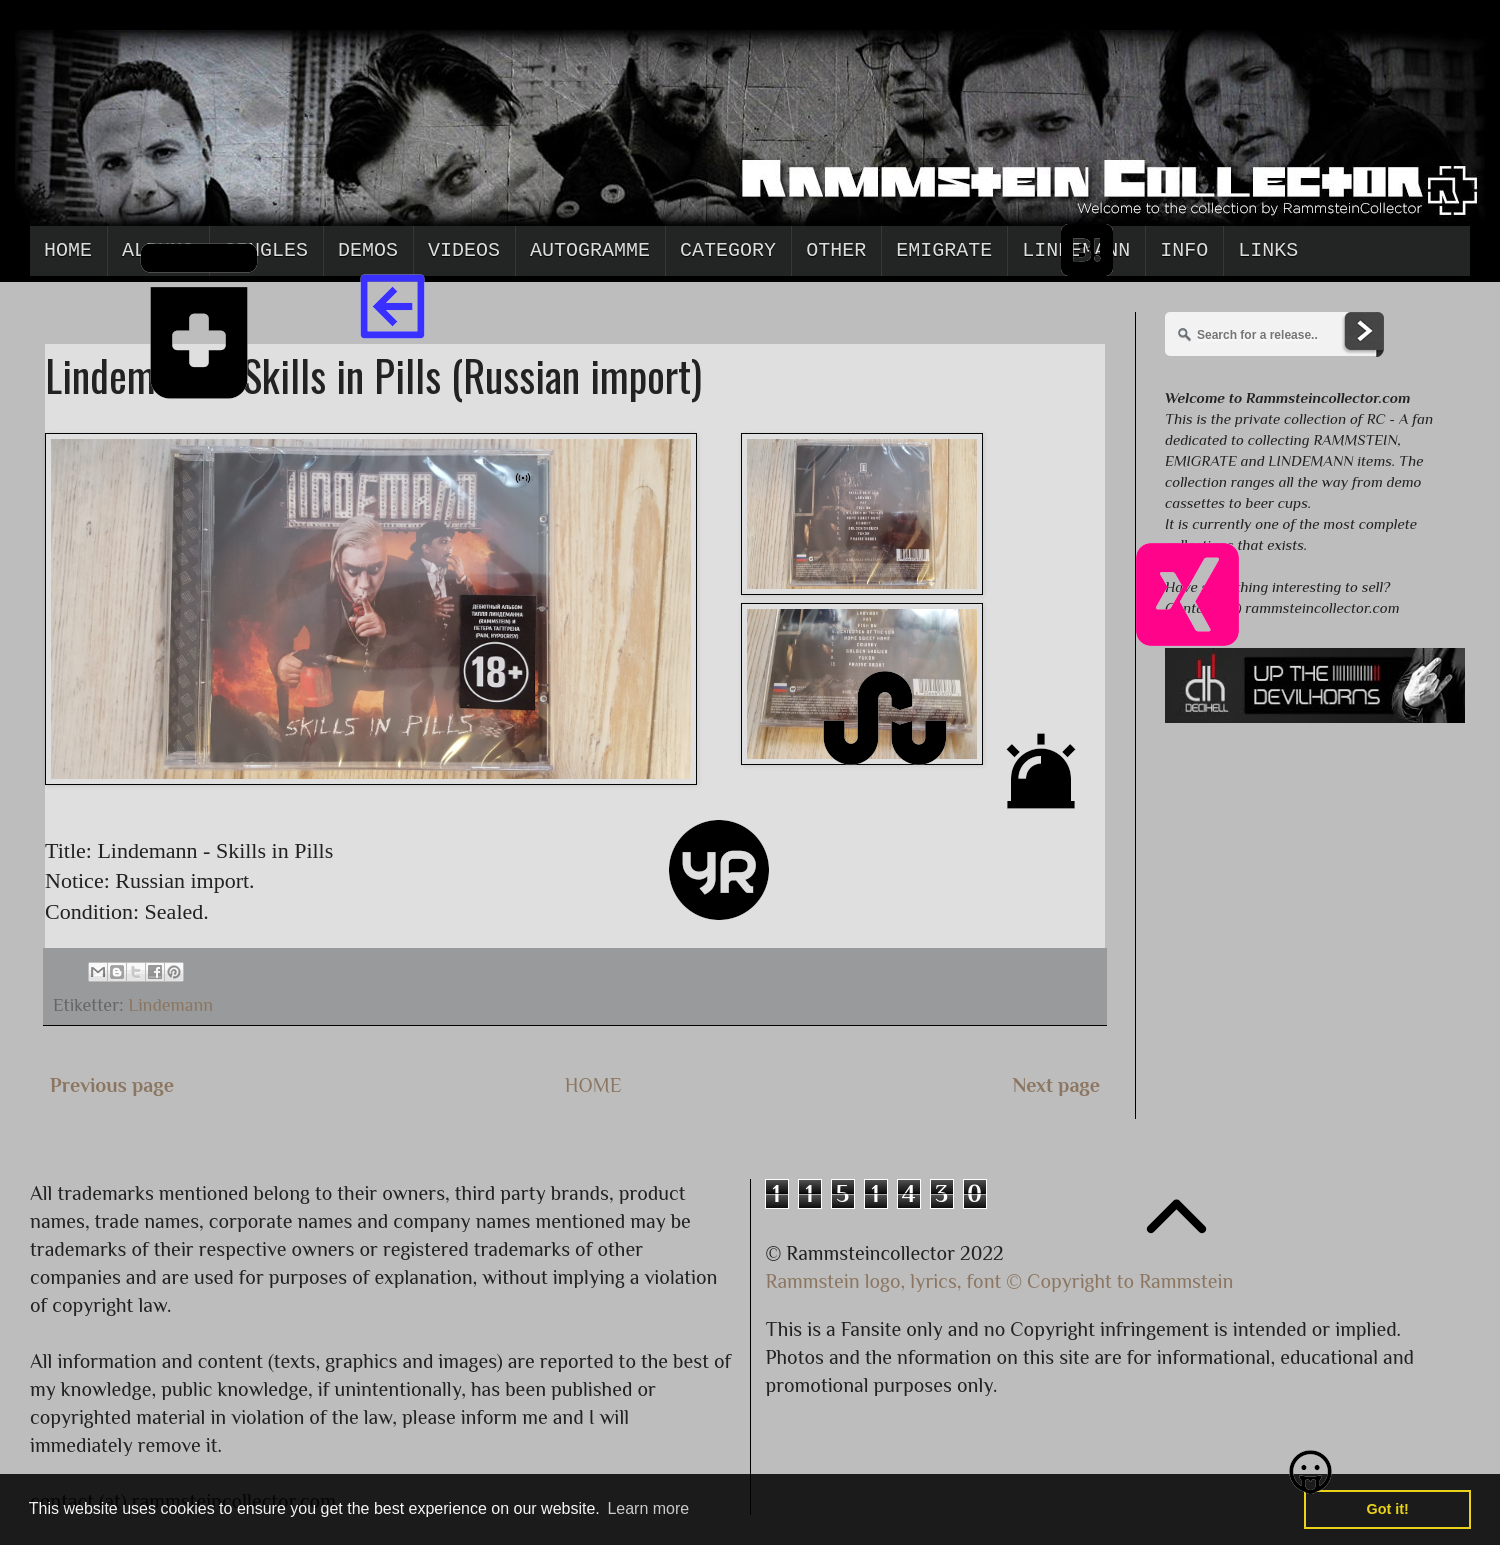  What do you see at coordinates (523, 478) in the screenshot?
I see `indicates rfid or nfc functionality` at bounding box center [523, 478].